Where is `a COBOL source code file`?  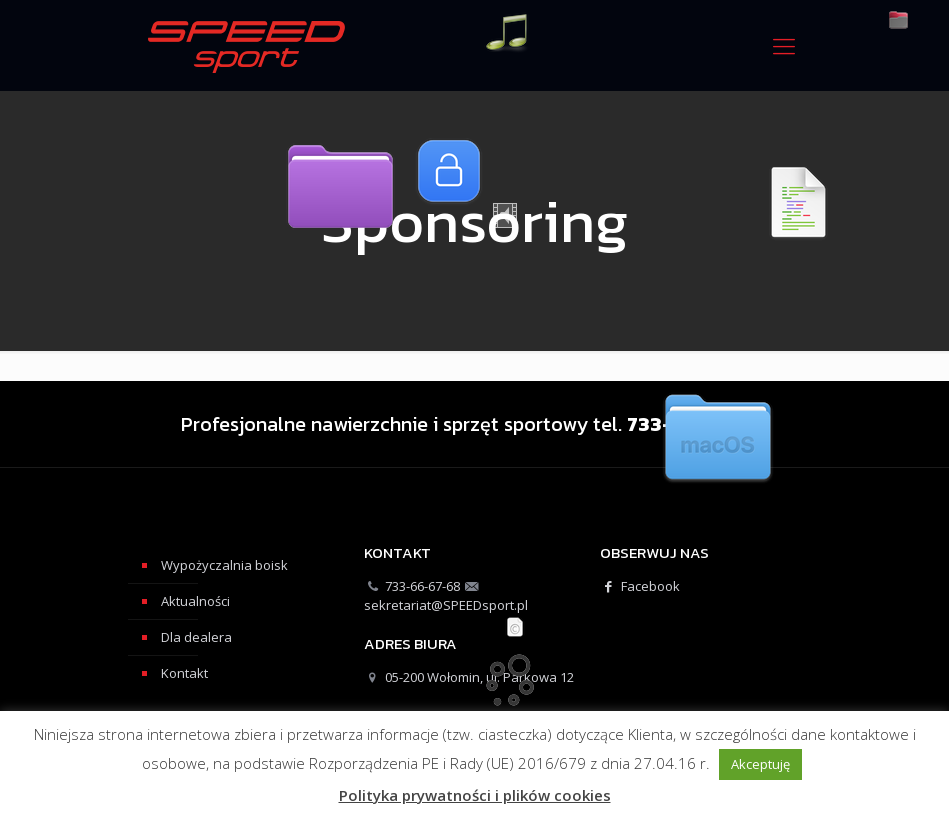
a COBOL source code file is located at coordinates (798, 203).